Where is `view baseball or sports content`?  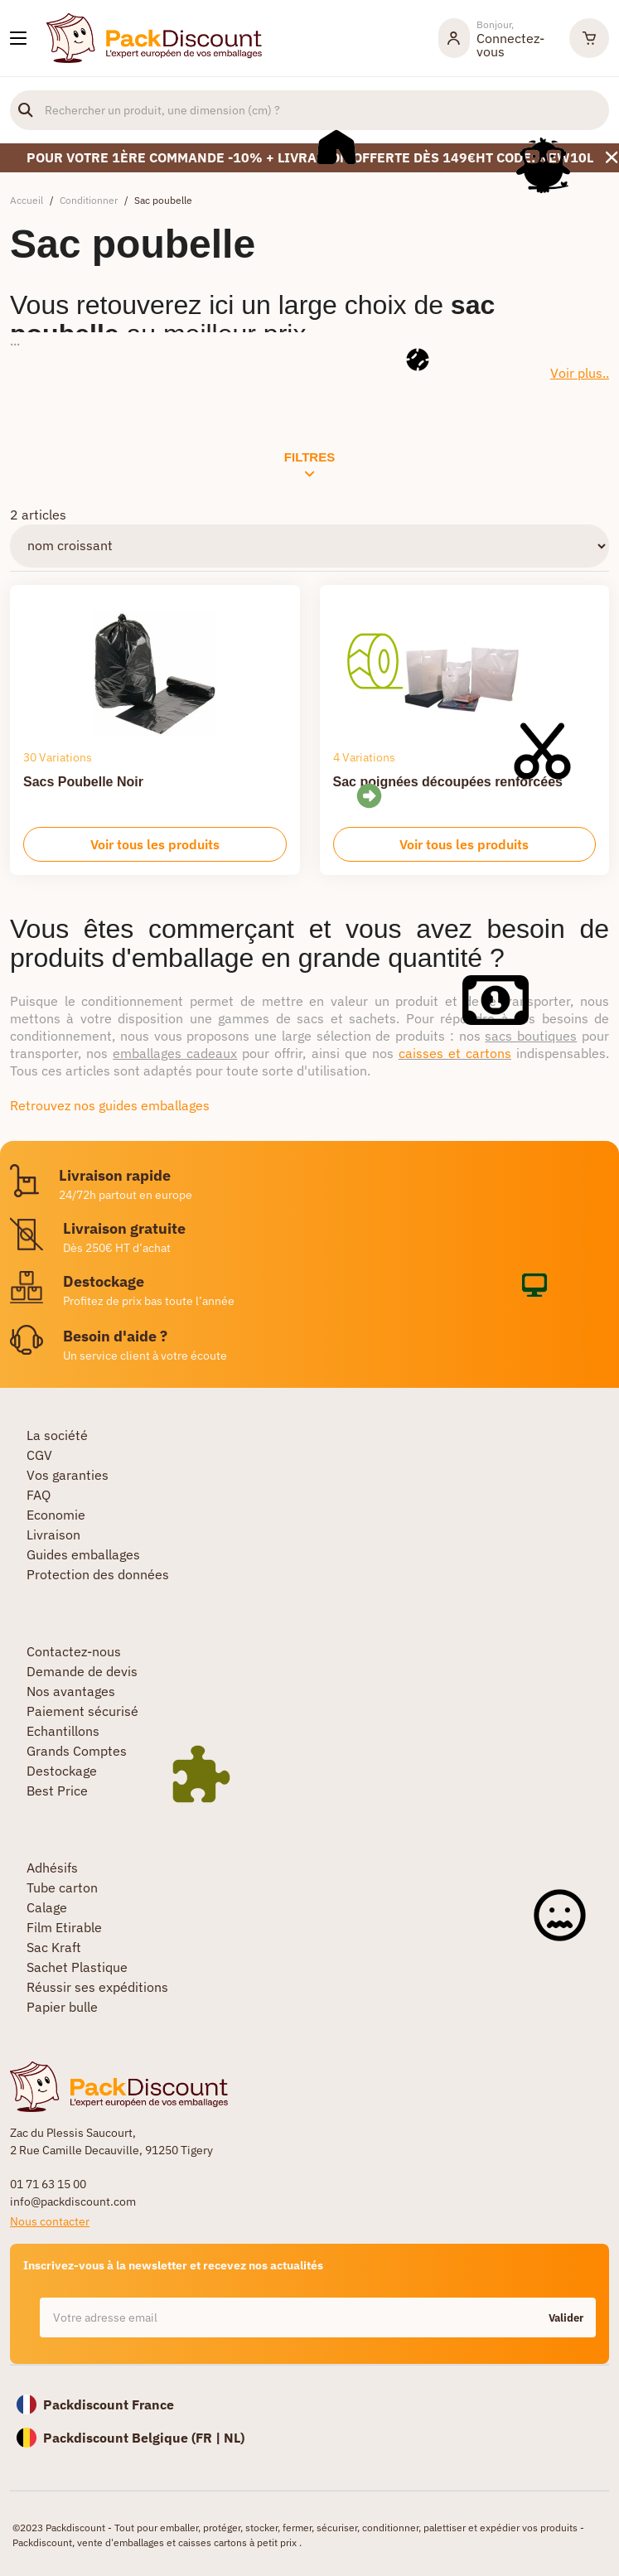 view baseball or sports content is located at coordinates (418, 360).